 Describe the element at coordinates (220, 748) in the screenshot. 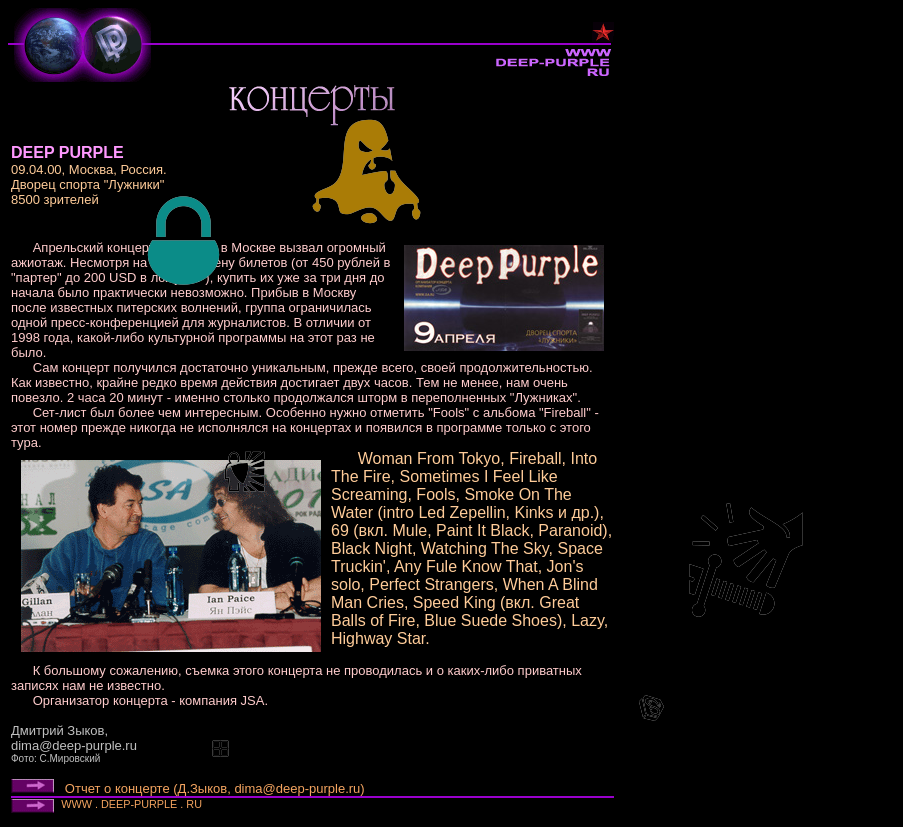

I see `place a brick or building block` at that location.